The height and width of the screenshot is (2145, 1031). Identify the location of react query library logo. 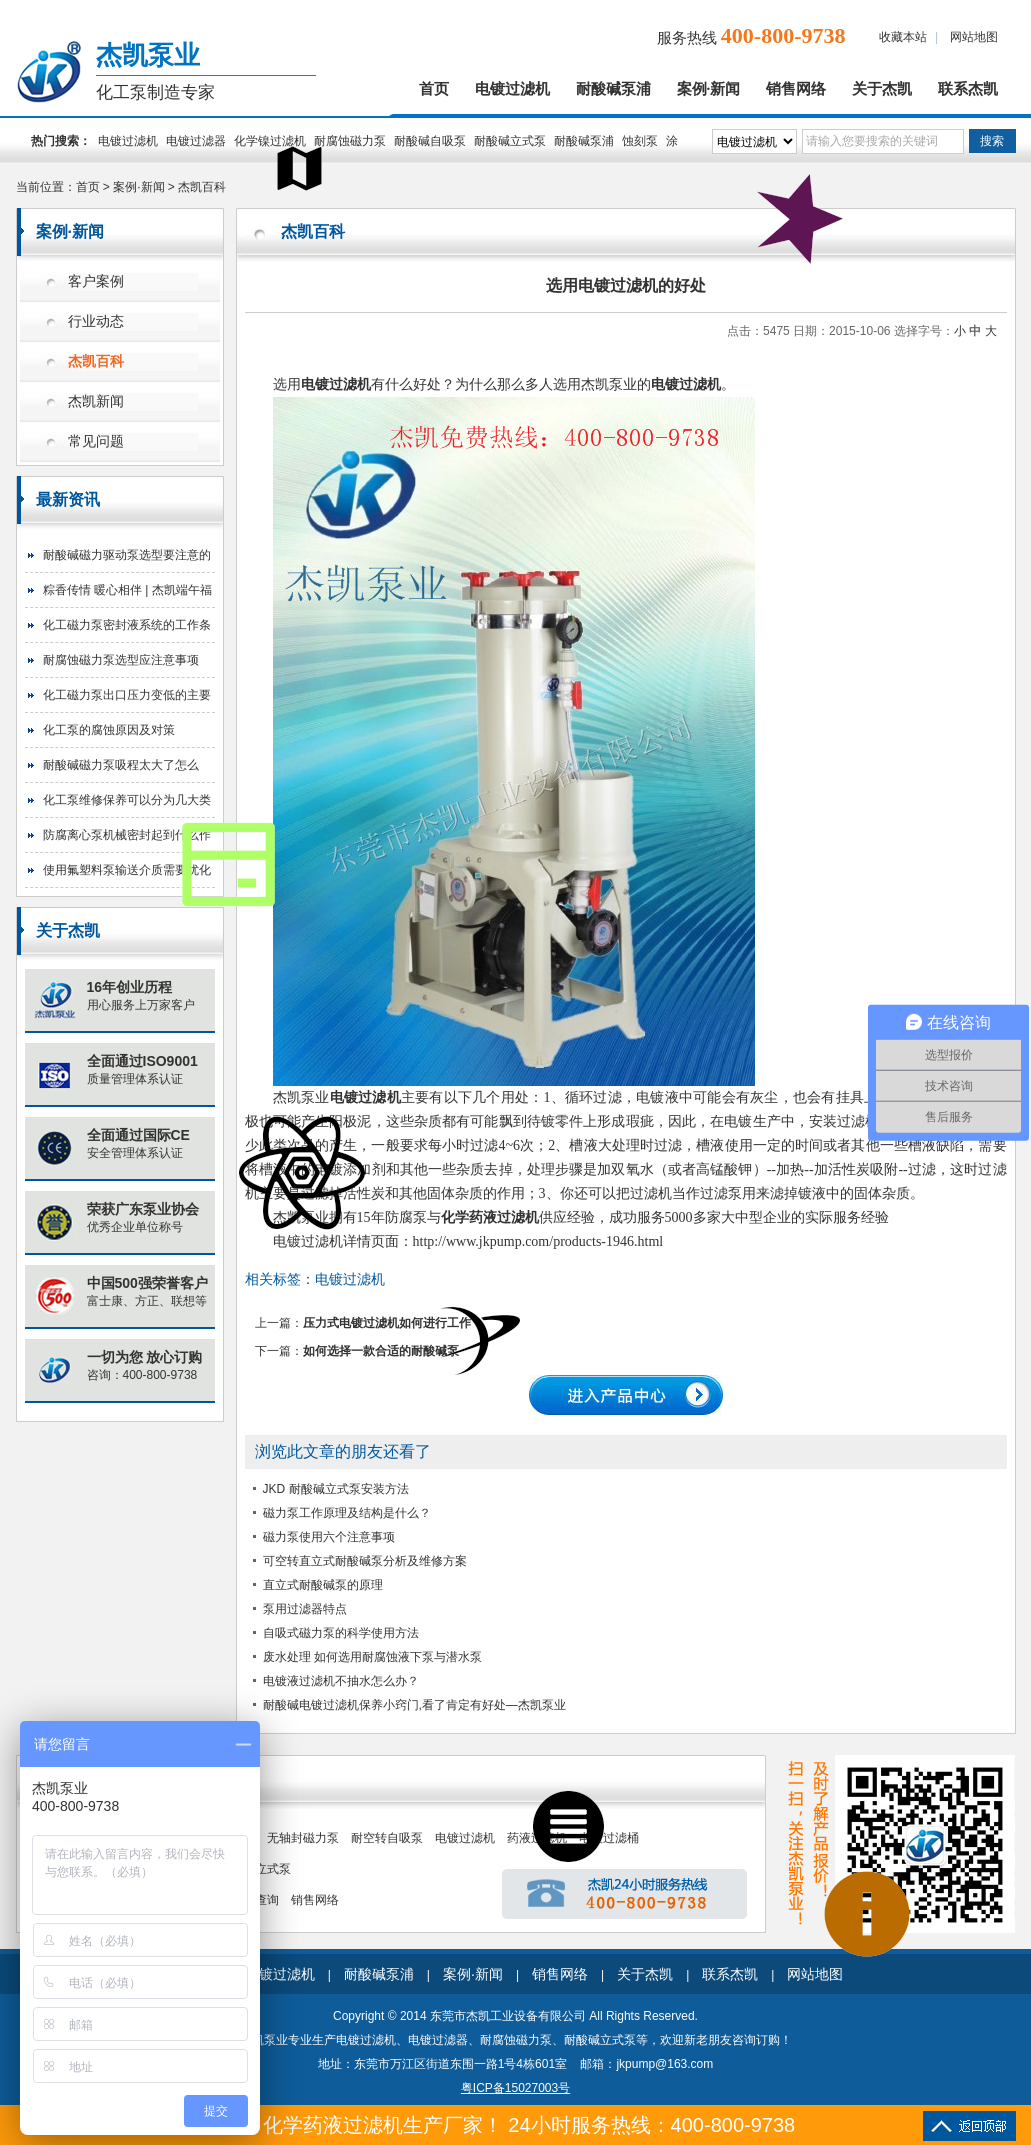
(302, 1173).